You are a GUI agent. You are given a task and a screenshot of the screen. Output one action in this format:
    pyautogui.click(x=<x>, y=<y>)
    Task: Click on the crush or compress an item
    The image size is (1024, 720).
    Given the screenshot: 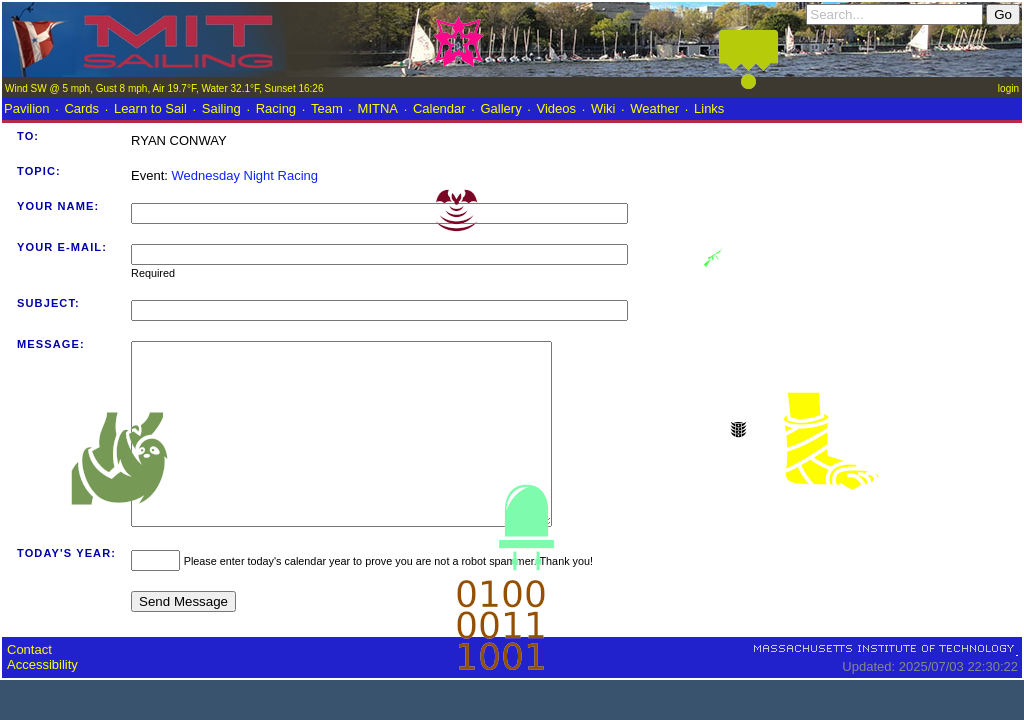 What is the action you would take?
    pyautogui.click(x=748, y=59)
    